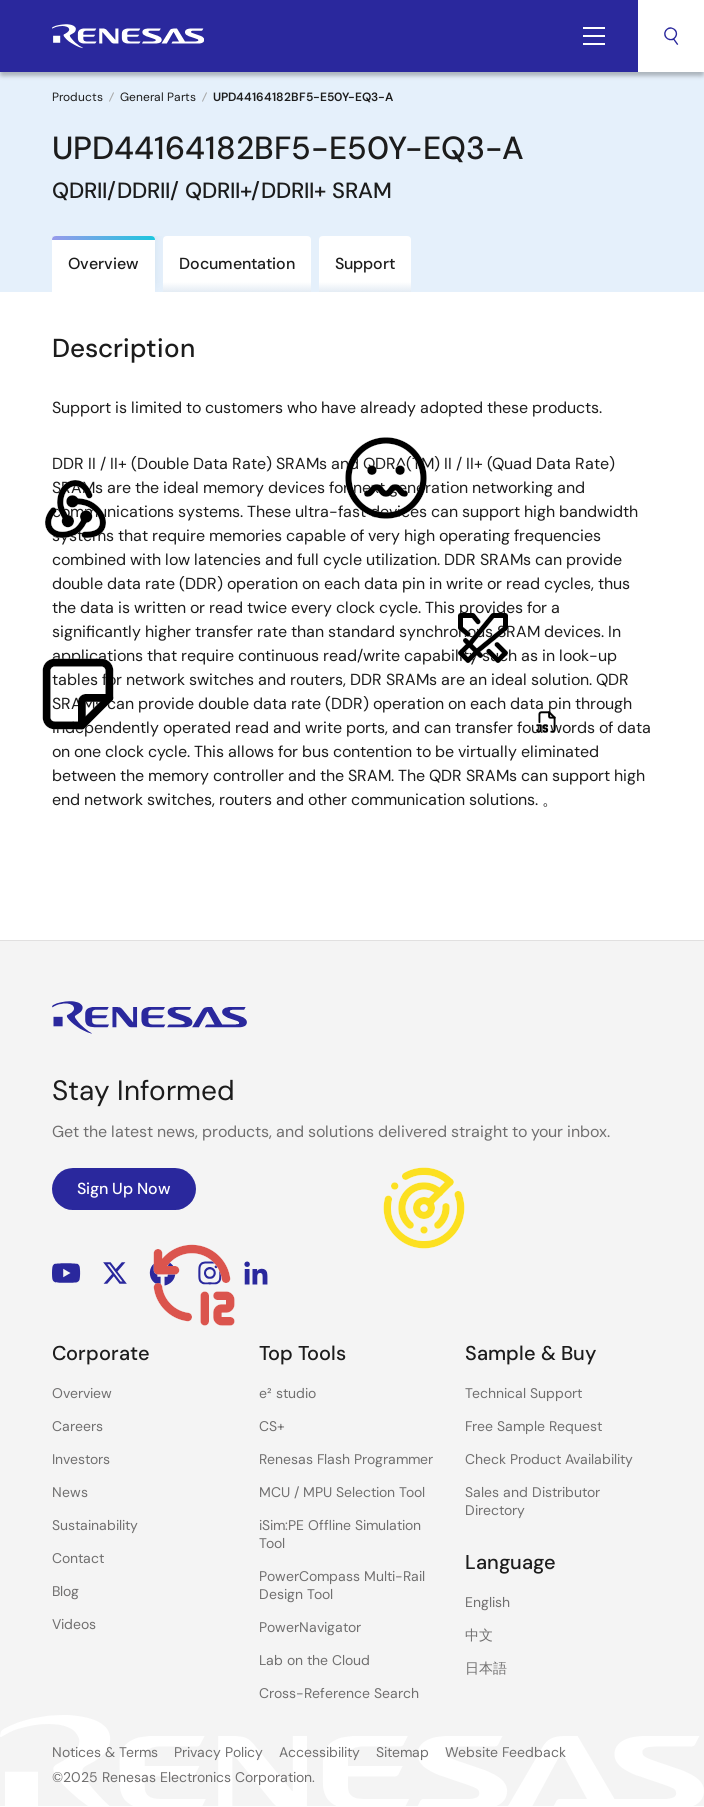 The width and height of the screenshot is (704, 1807). I want to click on indicates a nervous or anxious status, so click(386, 478).